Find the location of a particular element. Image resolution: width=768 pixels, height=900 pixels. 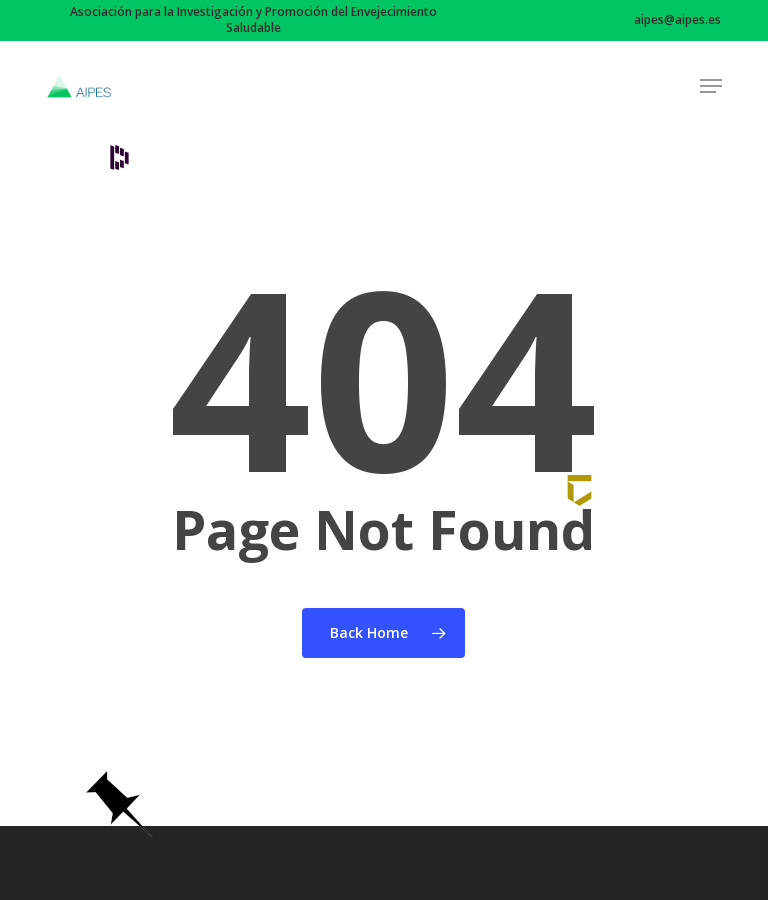

visit pinboard bookmarking service is located at coordinates (119, 804).